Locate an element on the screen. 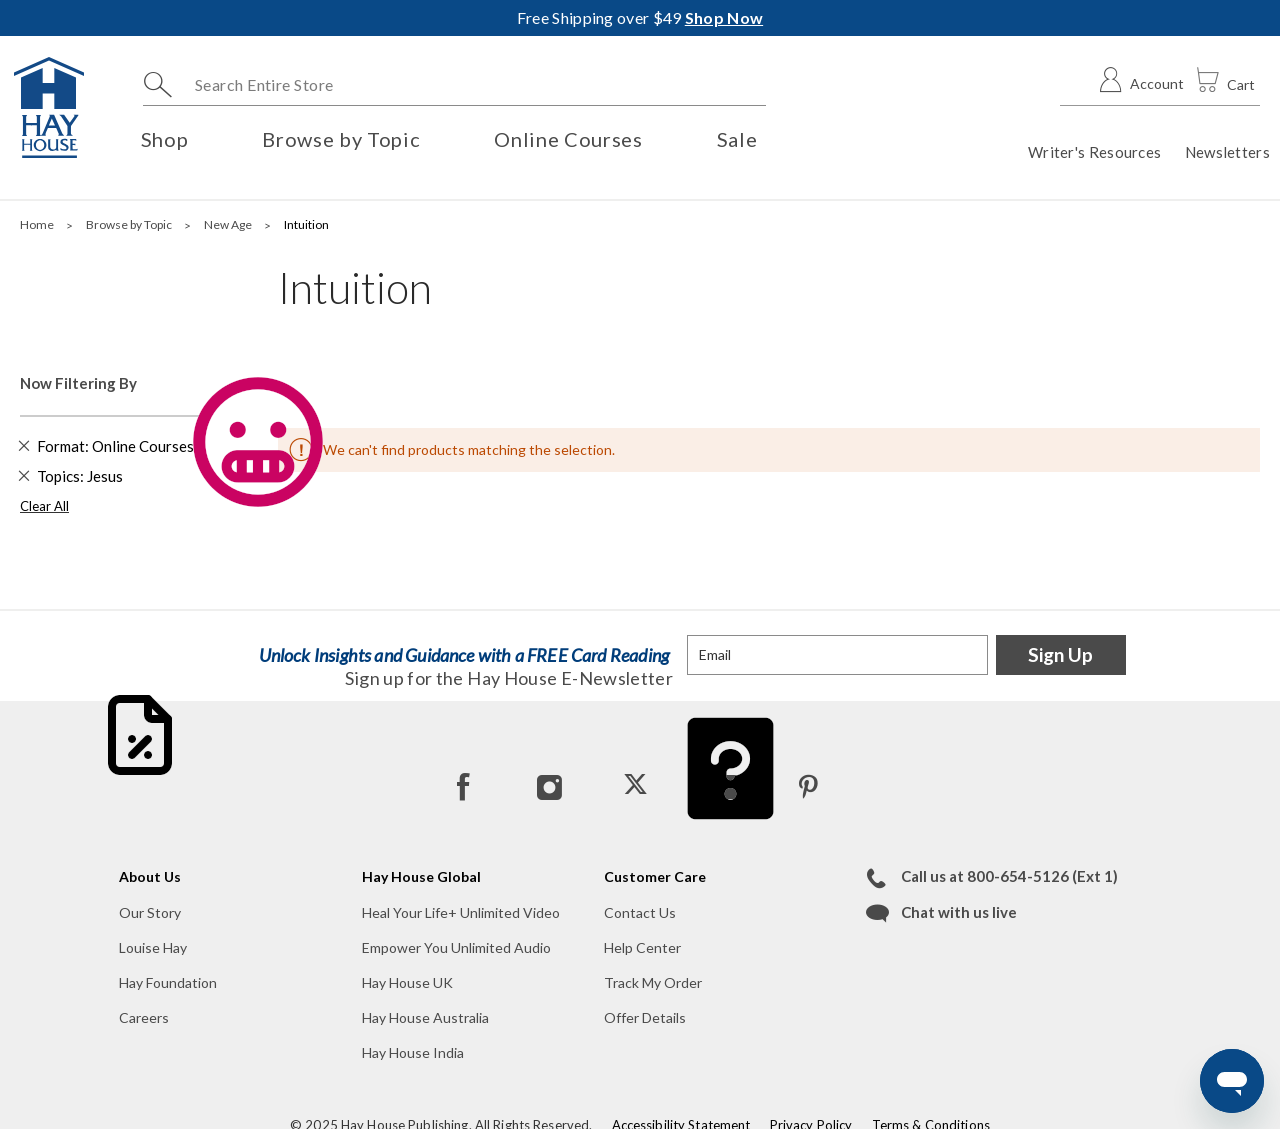  view document with percentage or discount details is located at coordinates (140, 735).